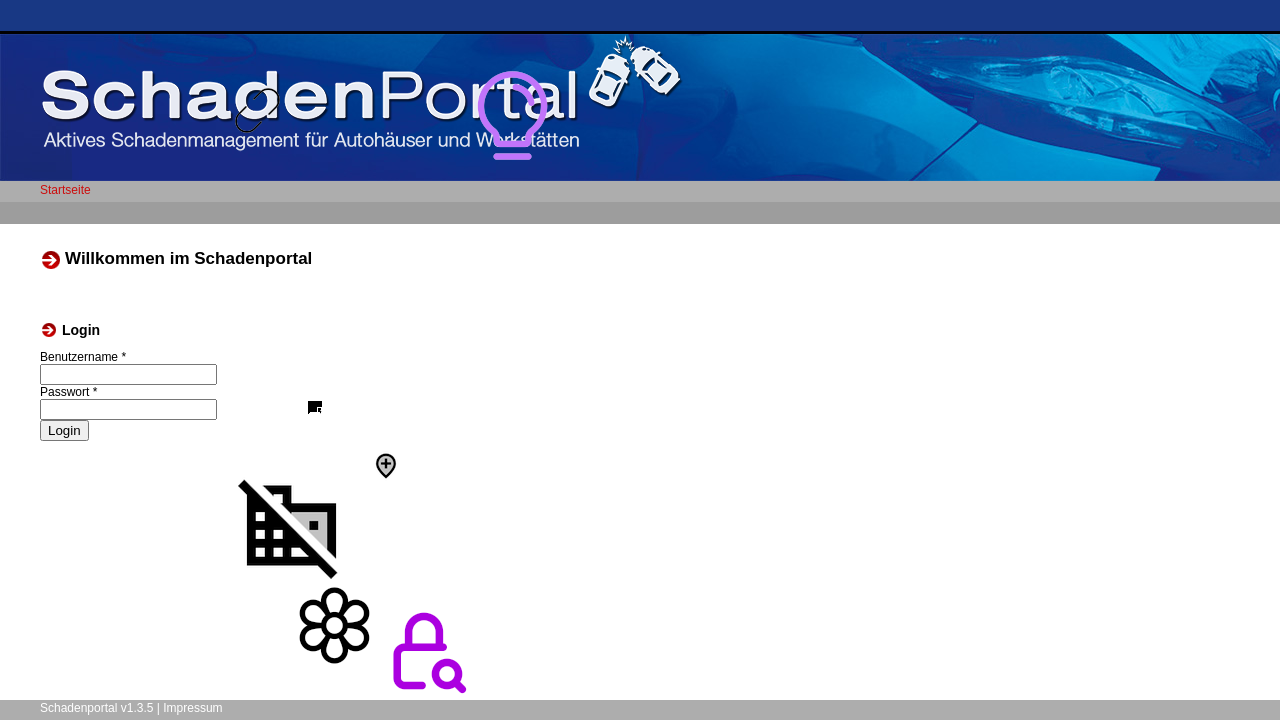  Describe the element at coordinates (386, 466) in the screenshot. I see `add a new location pin to the map` at that location.